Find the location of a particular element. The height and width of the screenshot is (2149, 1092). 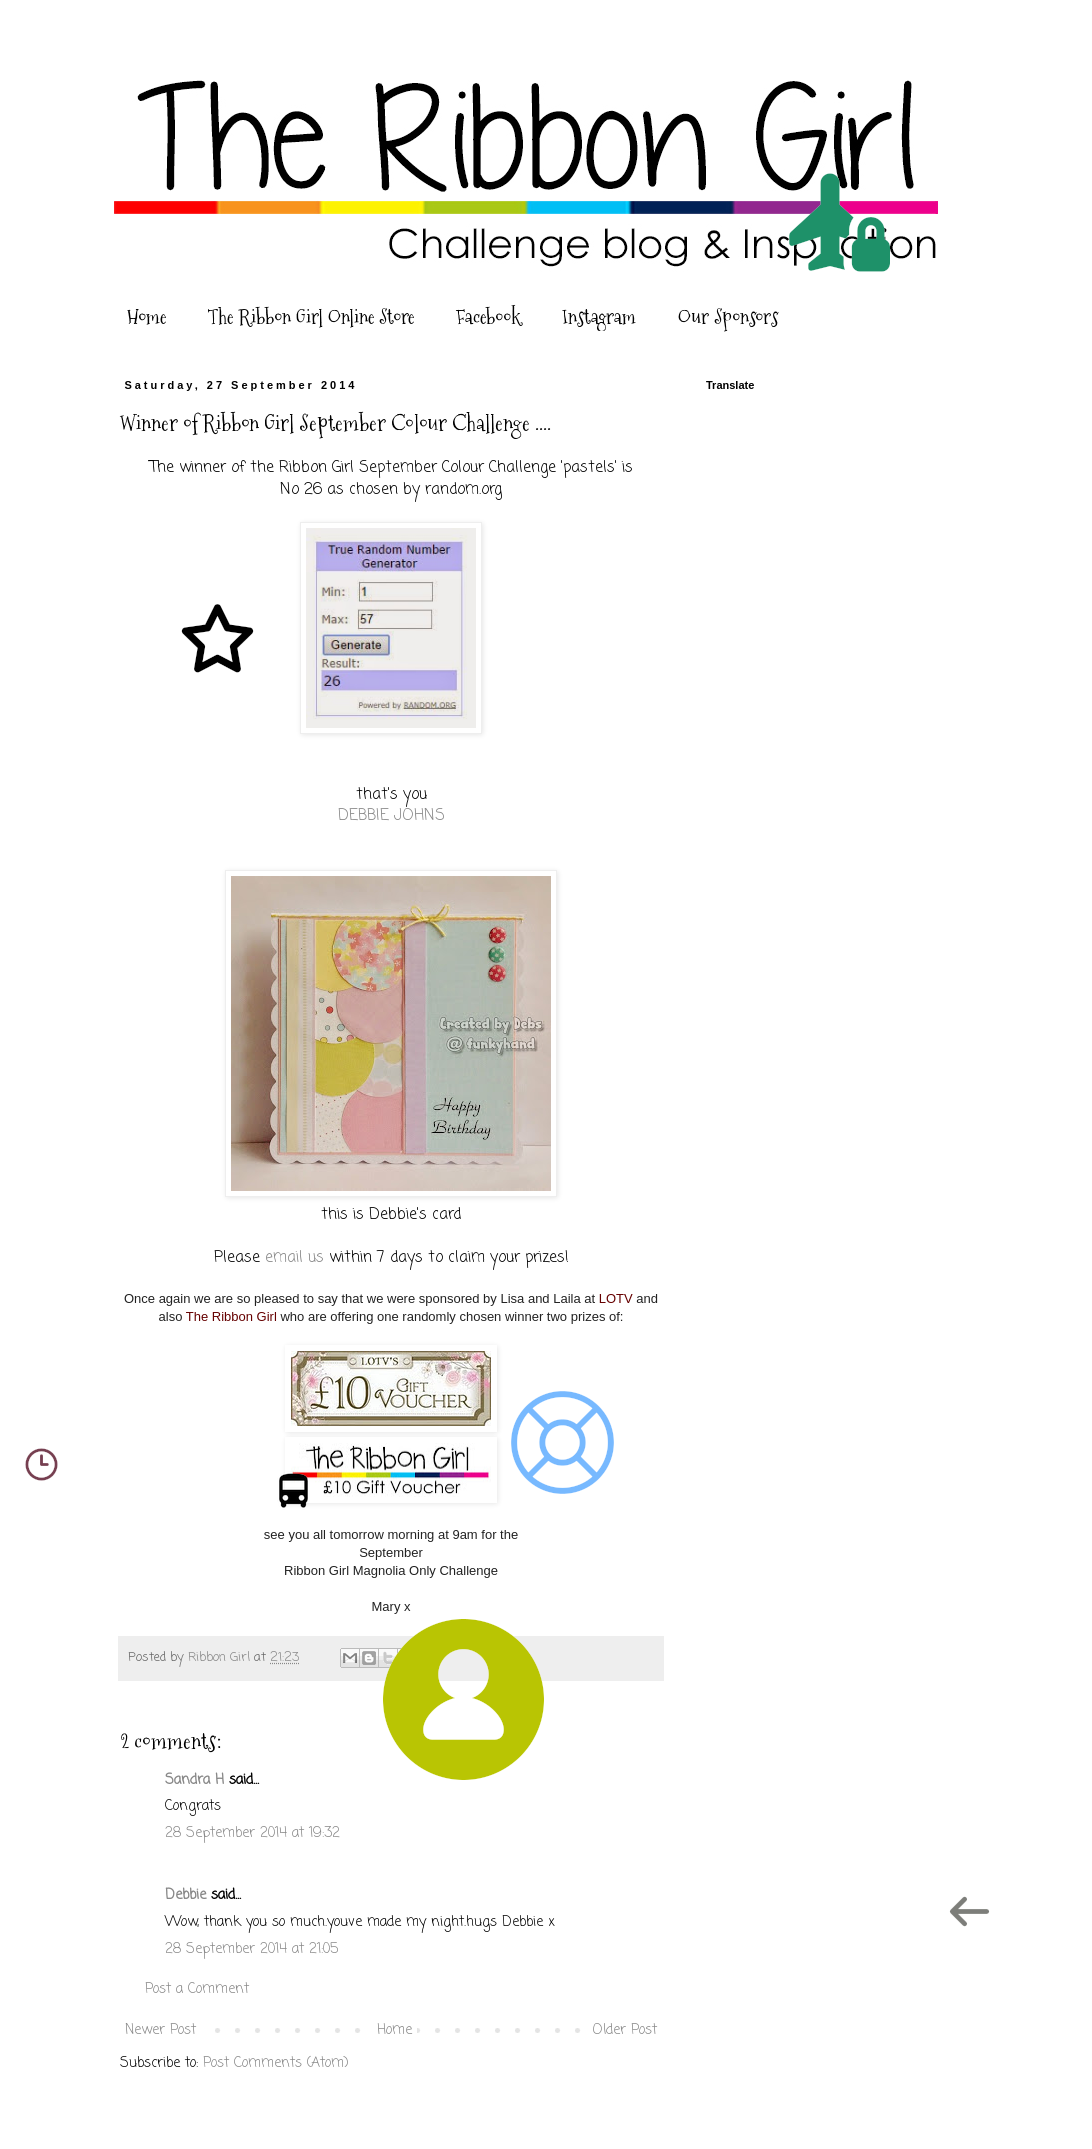

go back to the previous screen is located at coordinates (969, 1911).